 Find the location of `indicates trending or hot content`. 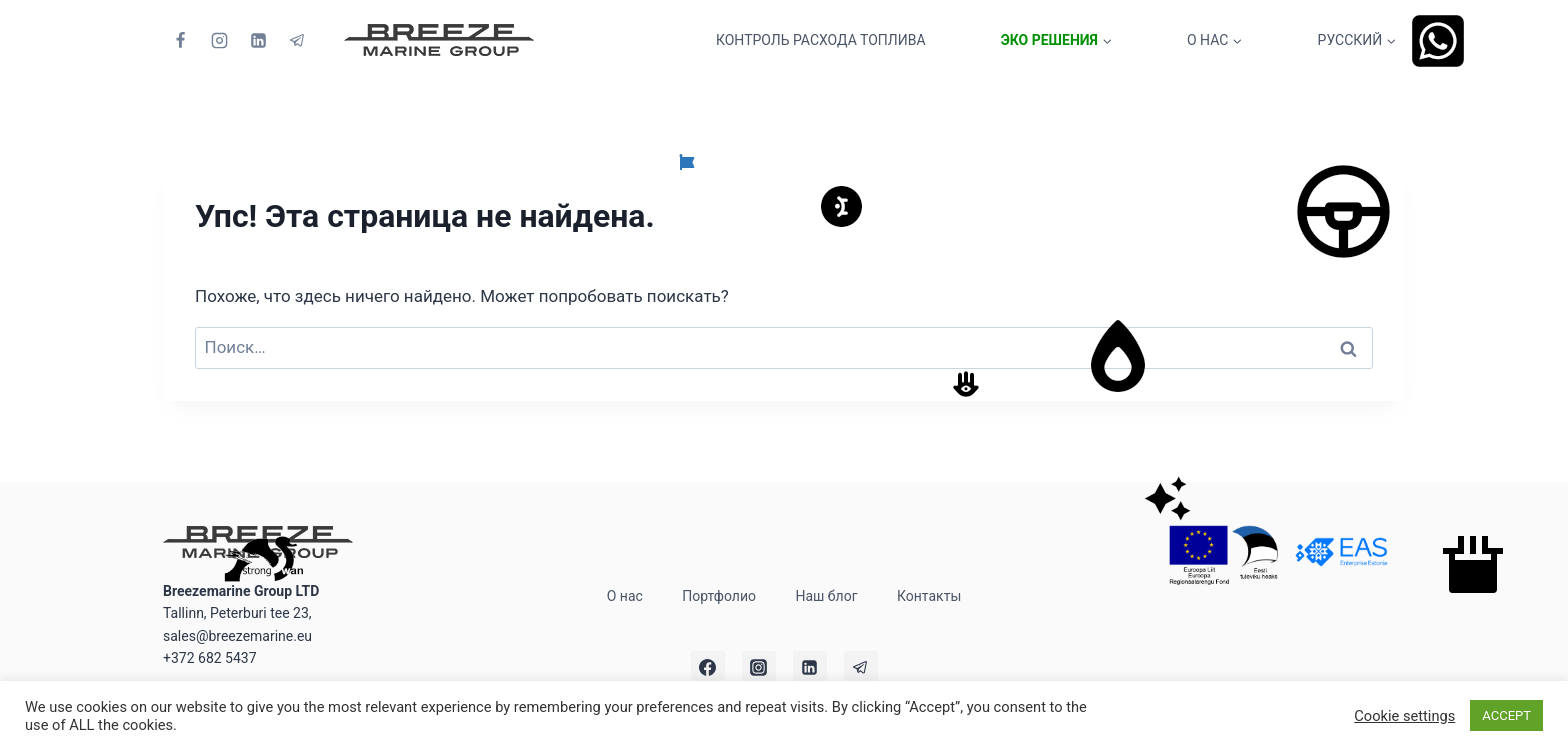

indicates trending or hot content is located at coordinates (1118, 356).